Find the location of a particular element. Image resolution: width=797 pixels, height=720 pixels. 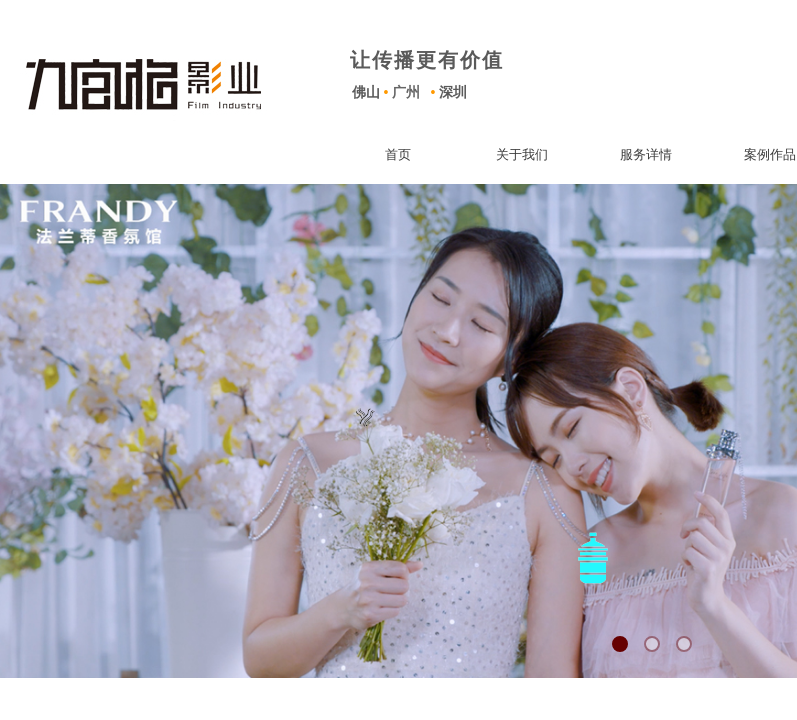

food item indicator in a cooking or recipe game is located at coordinates (365, 417).